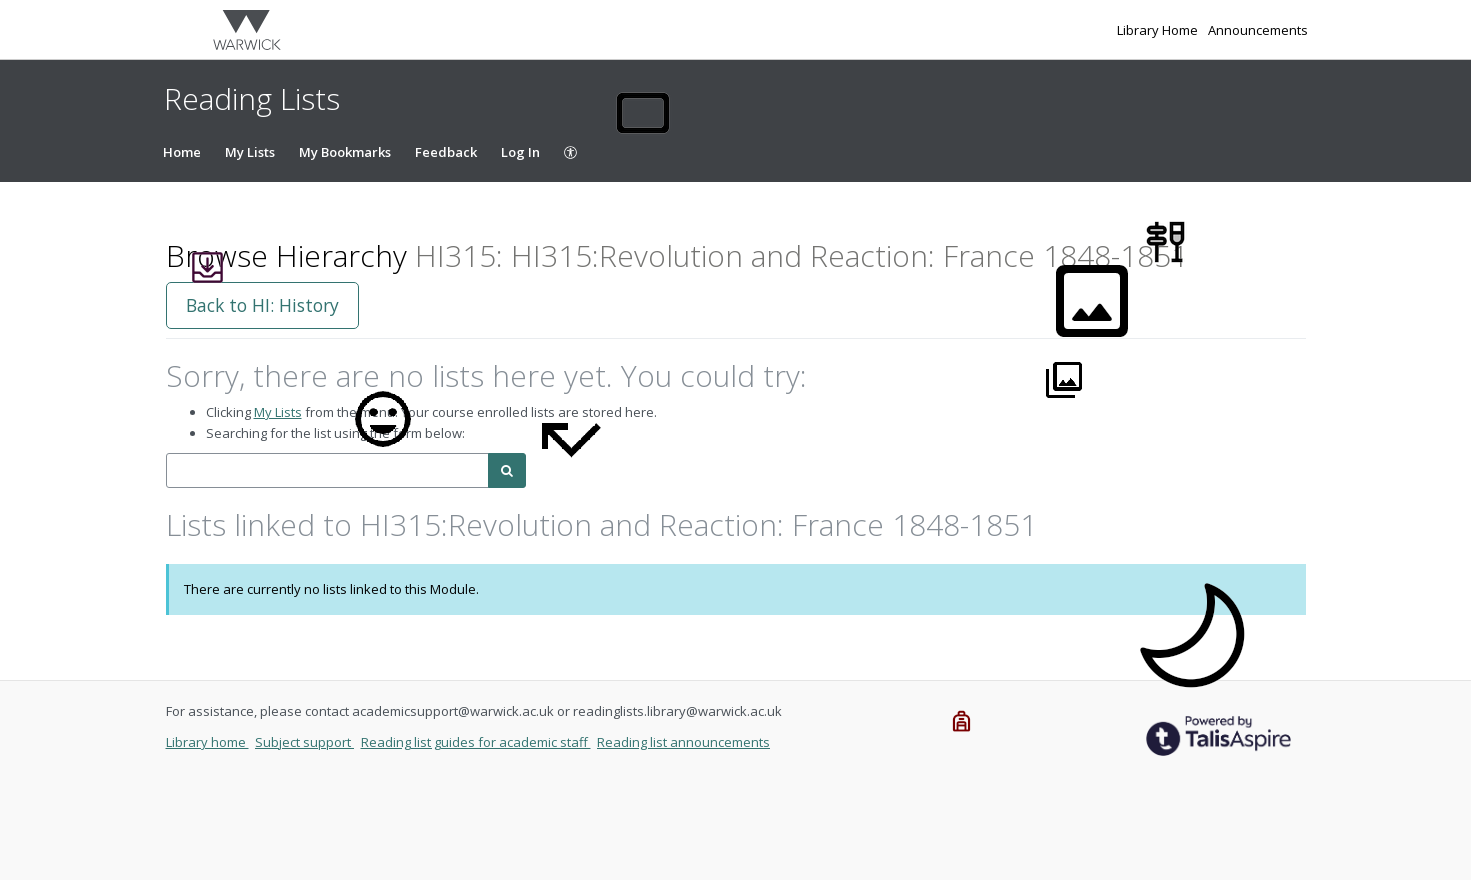 The width and height of the screenshot is (1471, 880). Describe the element at coordinates (961, 721) in the screenshot. I see `access your inventory or stored items` at that location.